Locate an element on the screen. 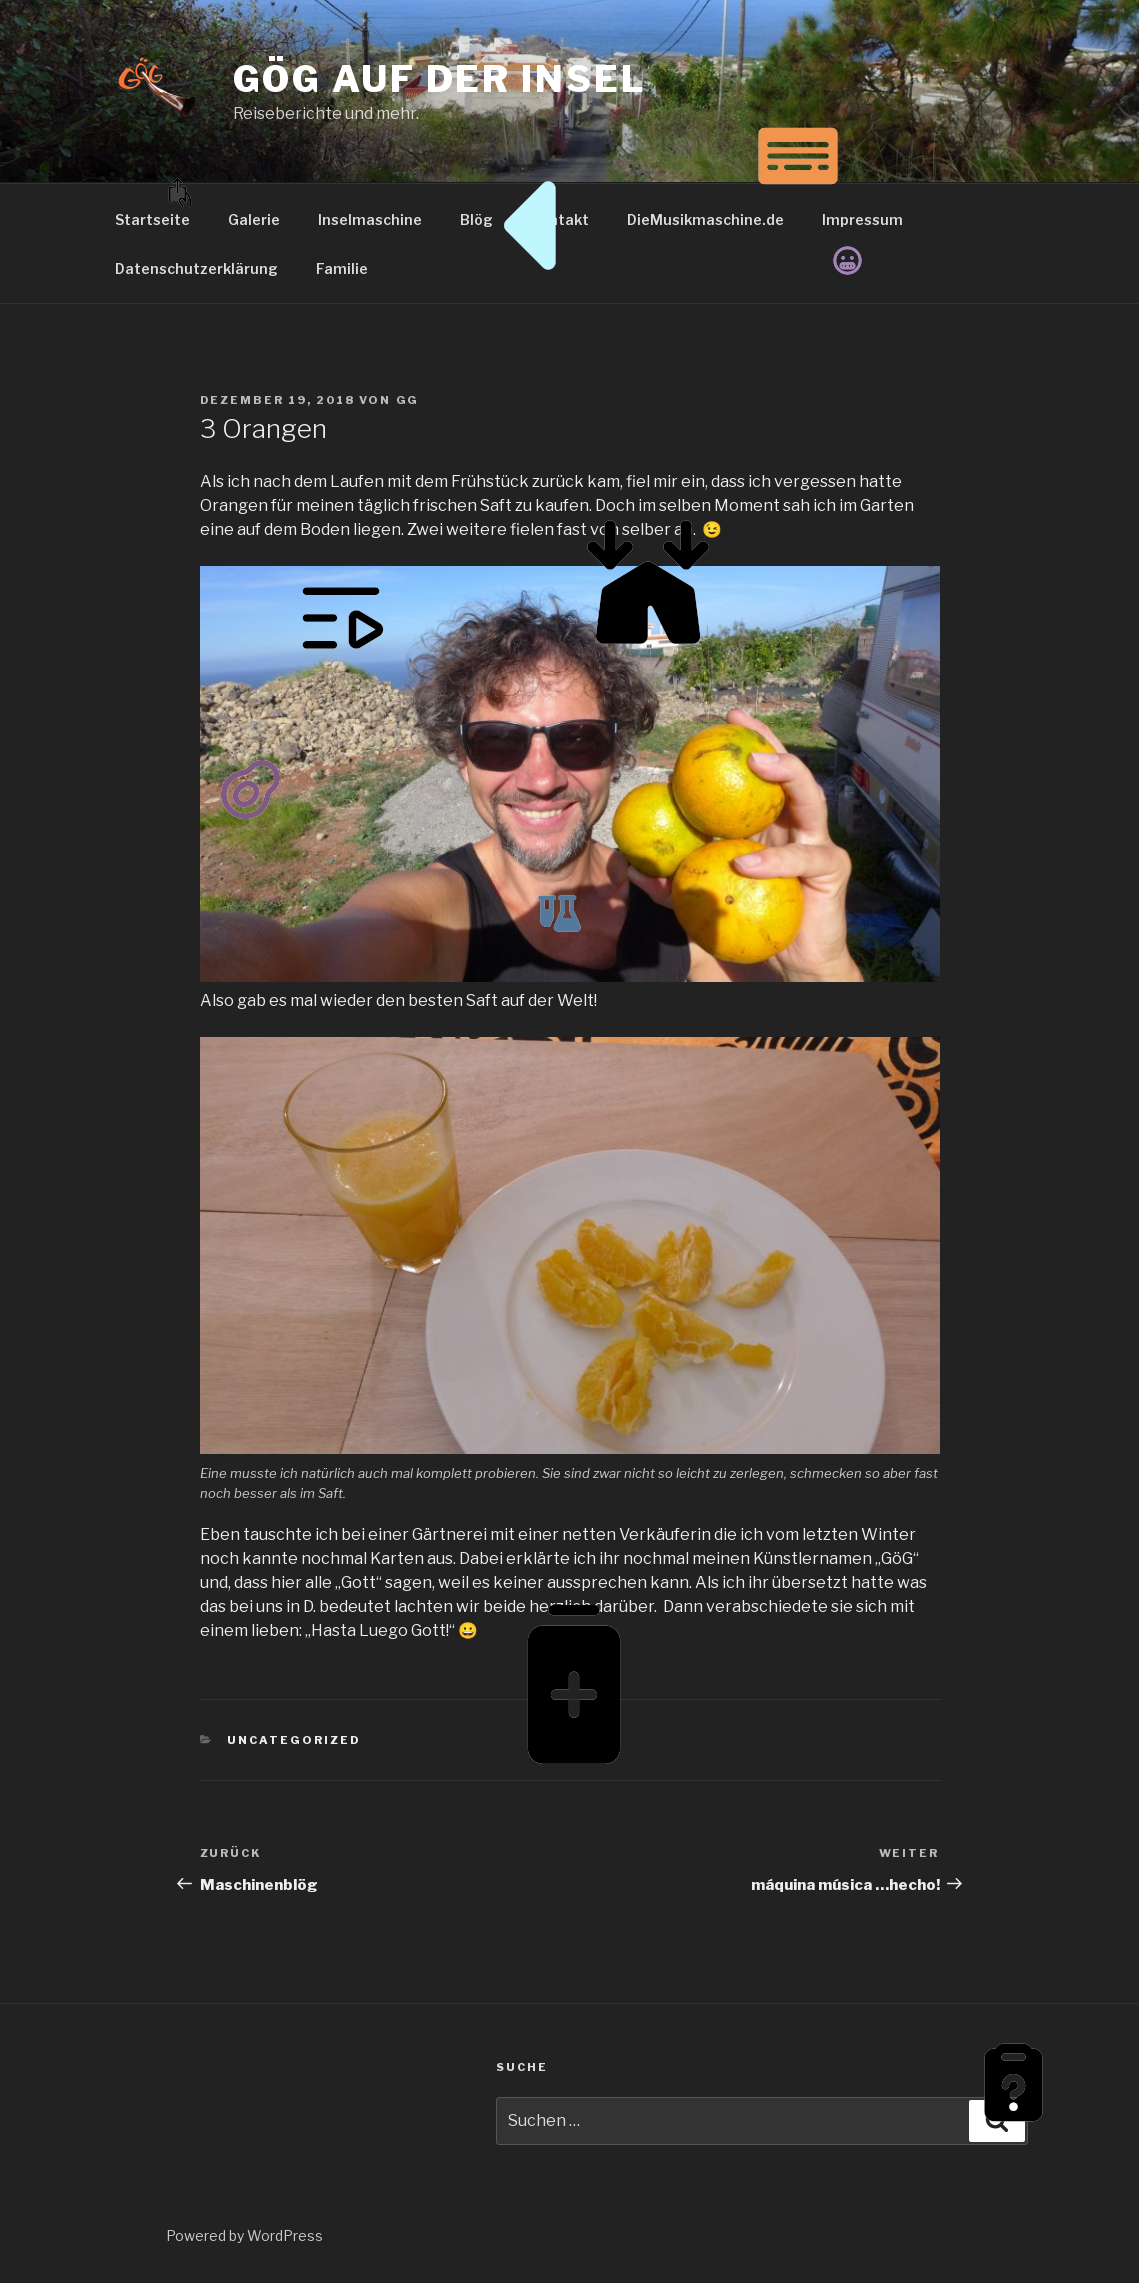 The width and height of the screenshot is (1139, 2283). open the on-screen keyboard is located at coordinates (798, 156).